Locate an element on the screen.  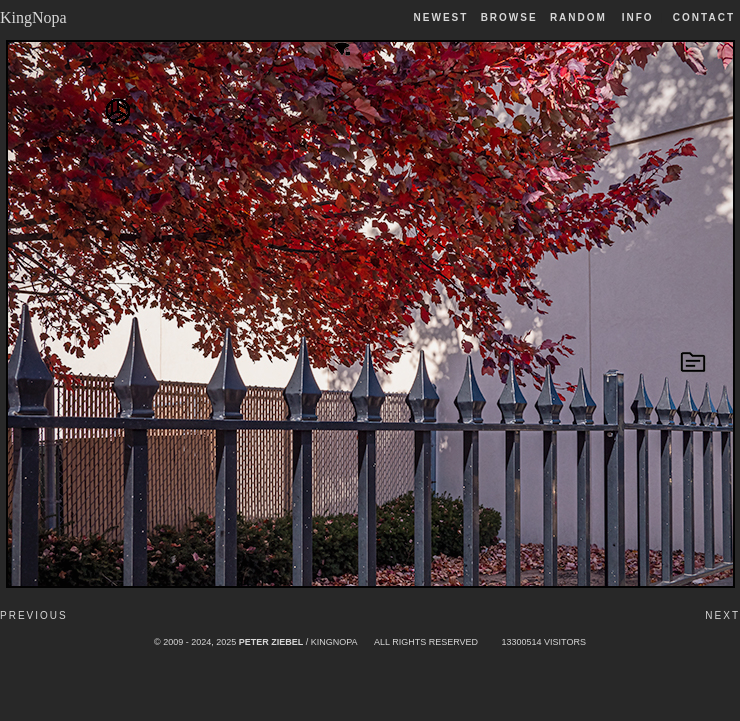
connected to a password-protected wifi network is located at coordinates (342, 49).